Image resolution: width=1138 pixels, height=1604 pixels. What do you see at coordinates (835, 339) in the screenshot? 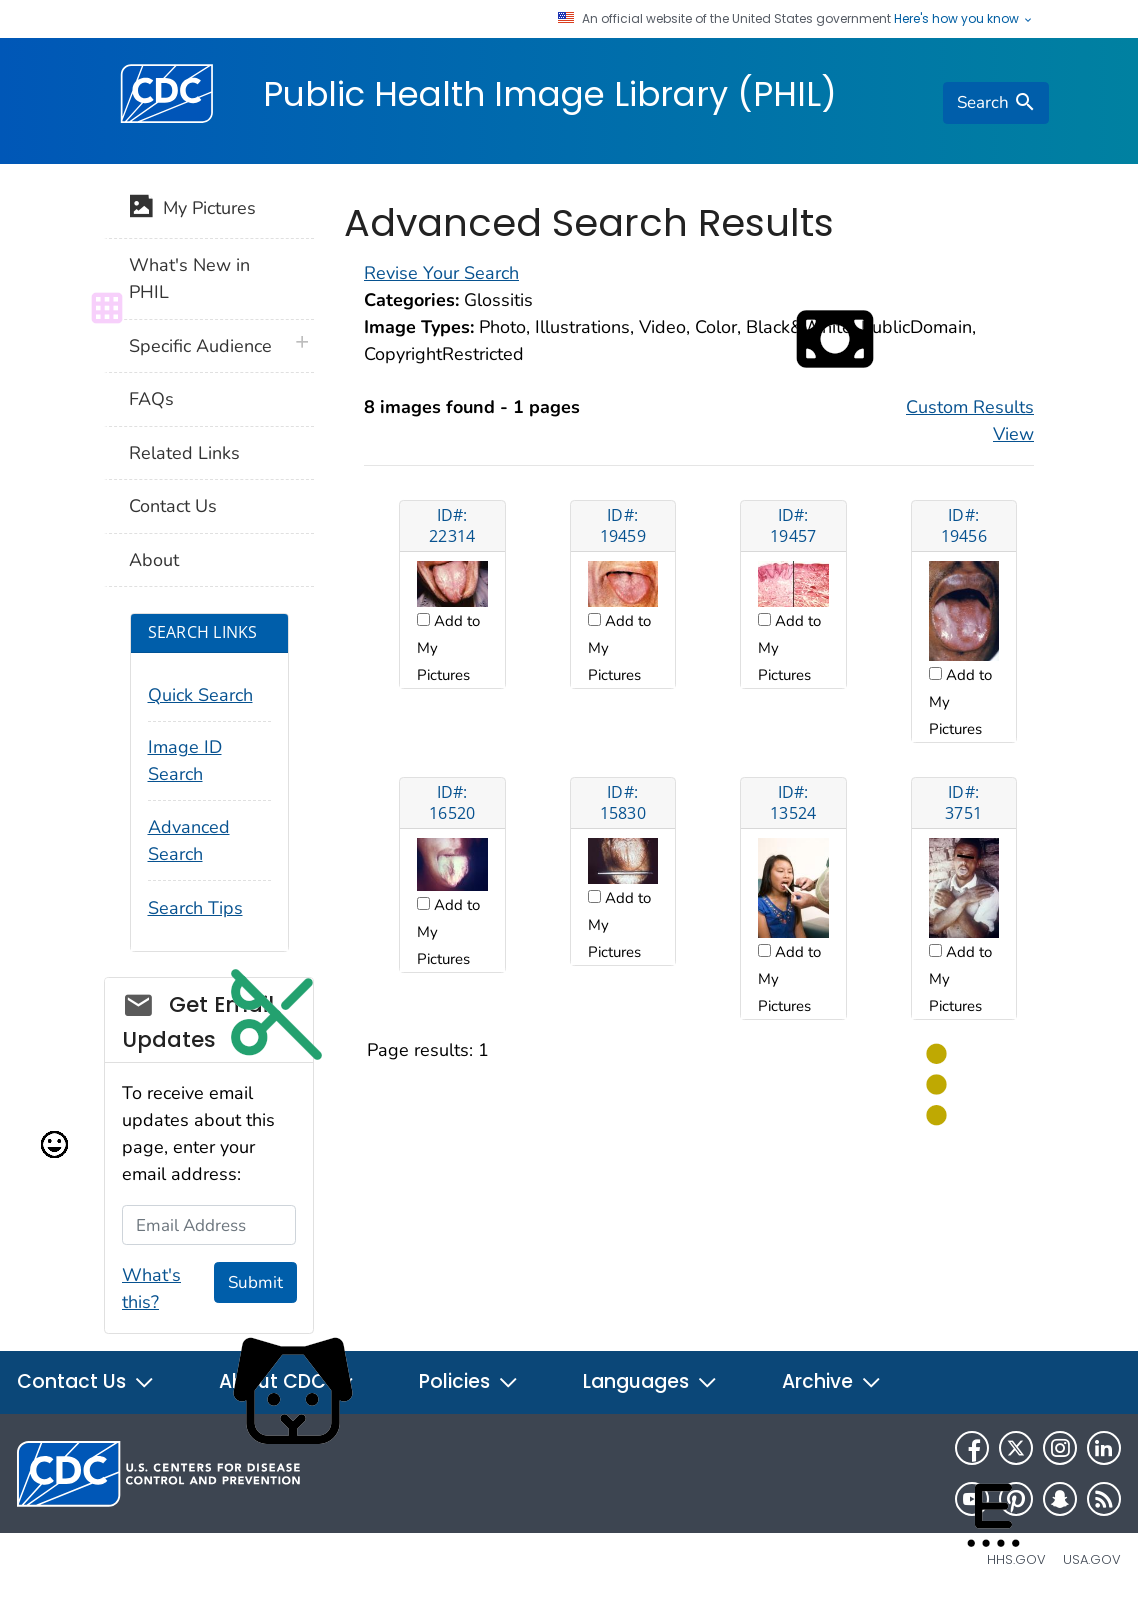
I see `view payment or billing information` at bounding box center [835, 339].